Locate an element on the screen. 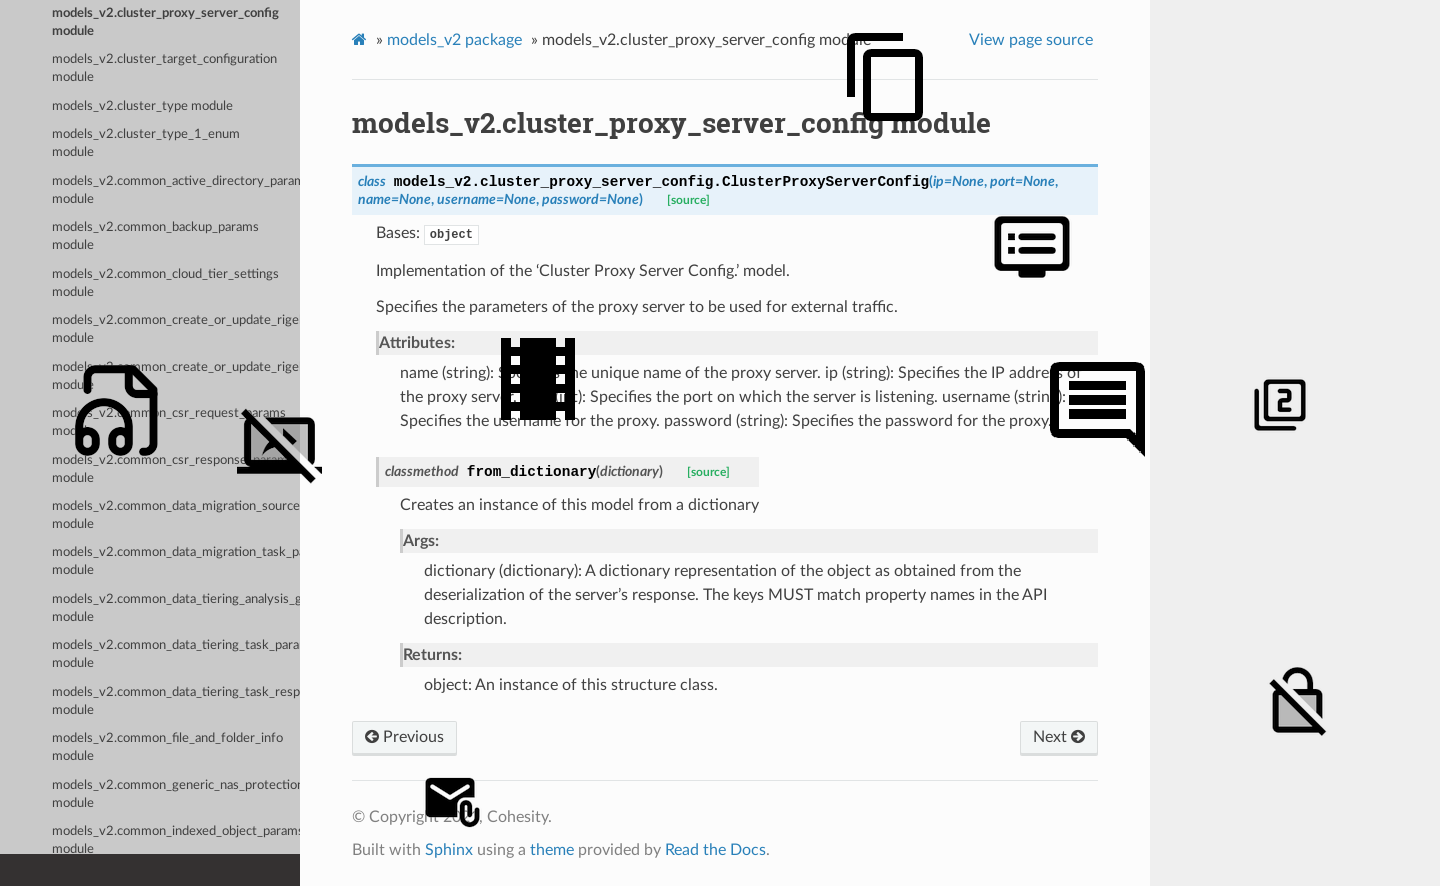 The height and width of the screenshot is (886, 1440). add a comment or note is located at coordinates (1097, 409).